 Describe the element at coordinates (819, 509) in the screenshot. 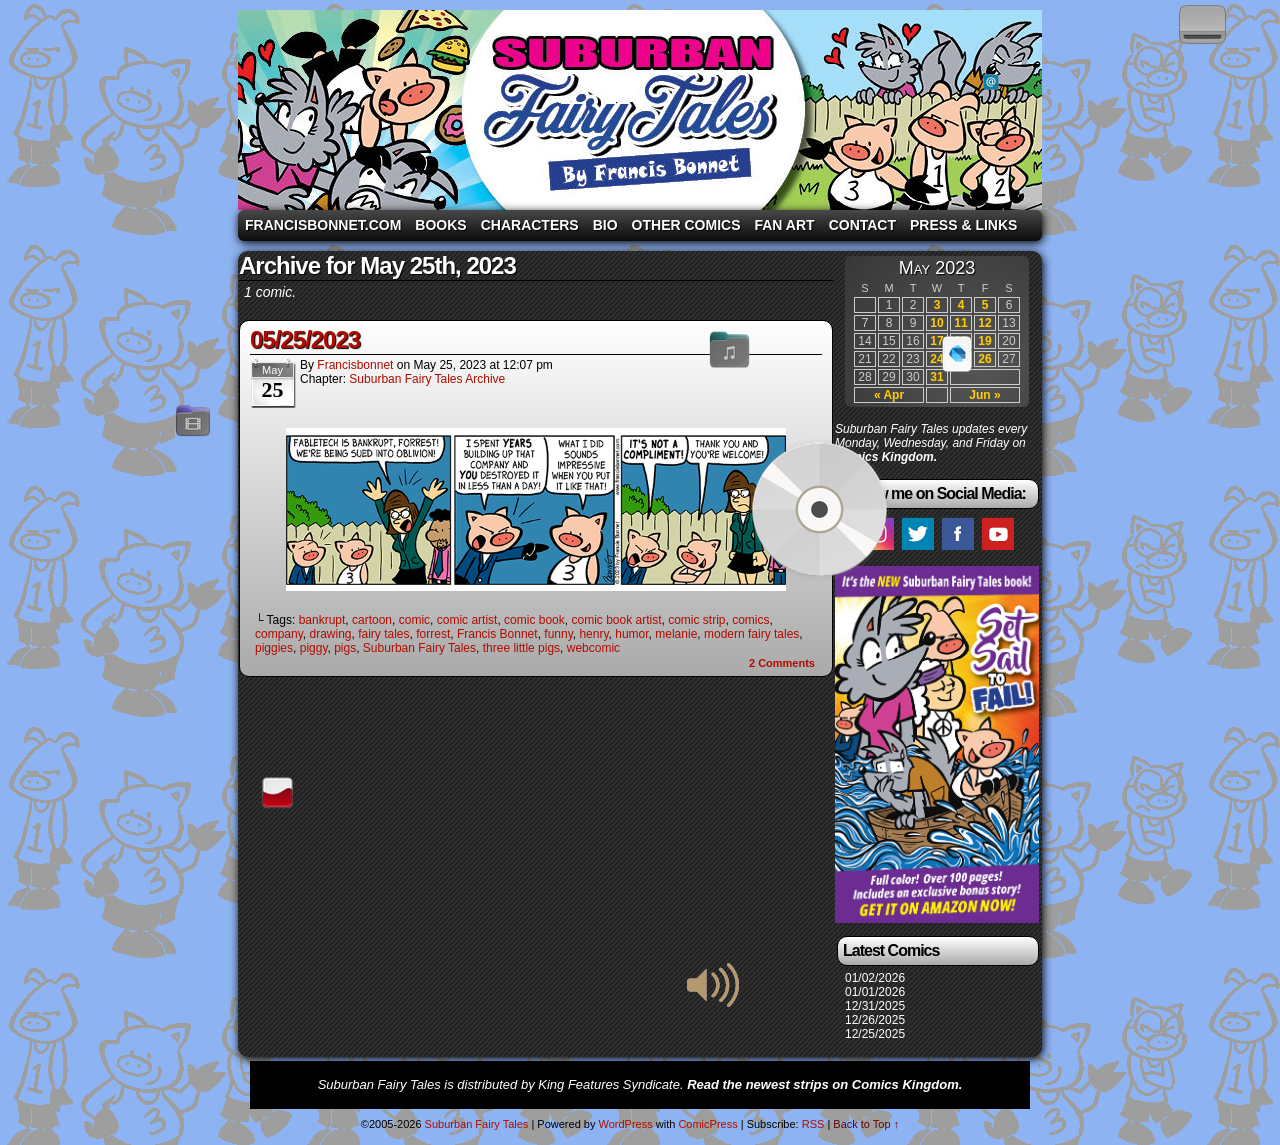

I see `indicates a recordable CD-R disc` at that location.